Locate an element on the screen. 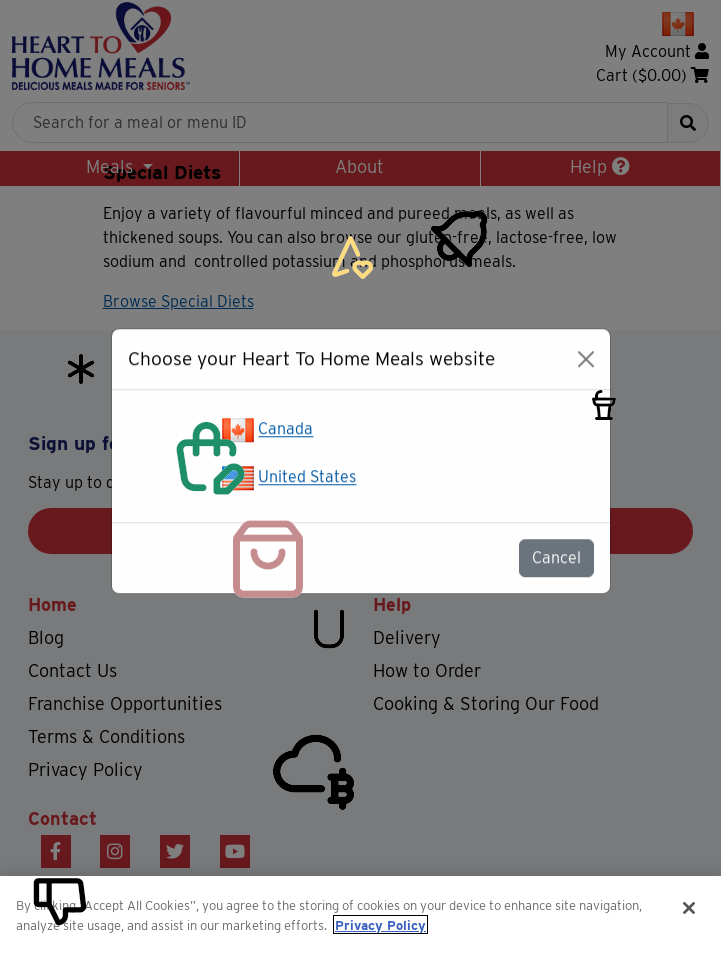 The height and width of the screenshot is (954, 721). represents the letter U in text or keyboard input is located at coordinates (329, 629).